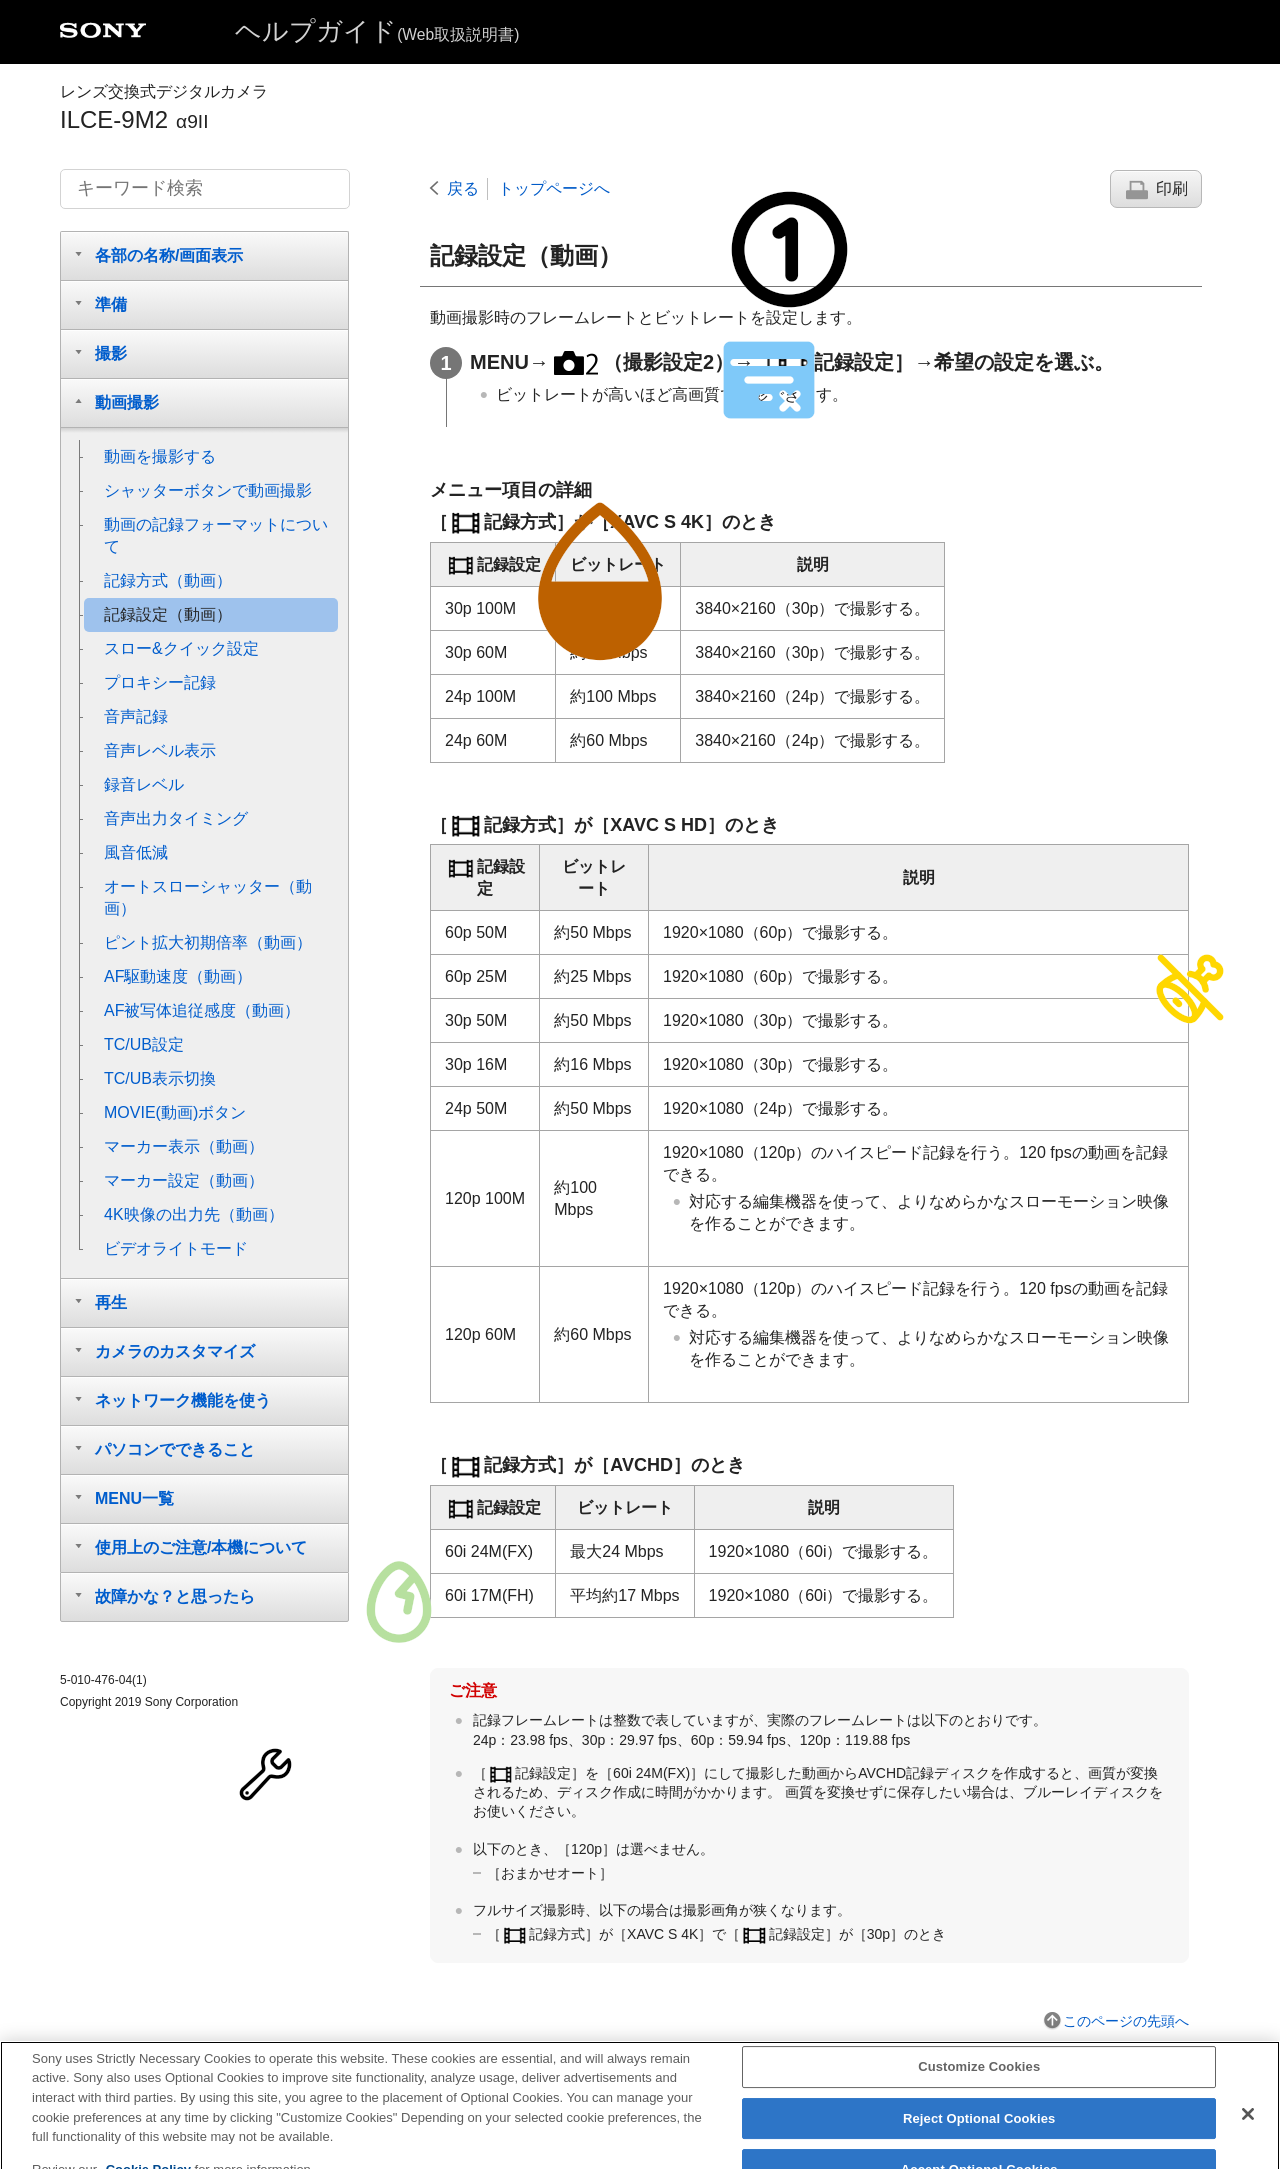 Image resolution: width=1280 pixels, height=2169 pixels. Describe the element at coordinates (600, 587) in the screenshot. I see `adjust water or liquid fill level` at that location.